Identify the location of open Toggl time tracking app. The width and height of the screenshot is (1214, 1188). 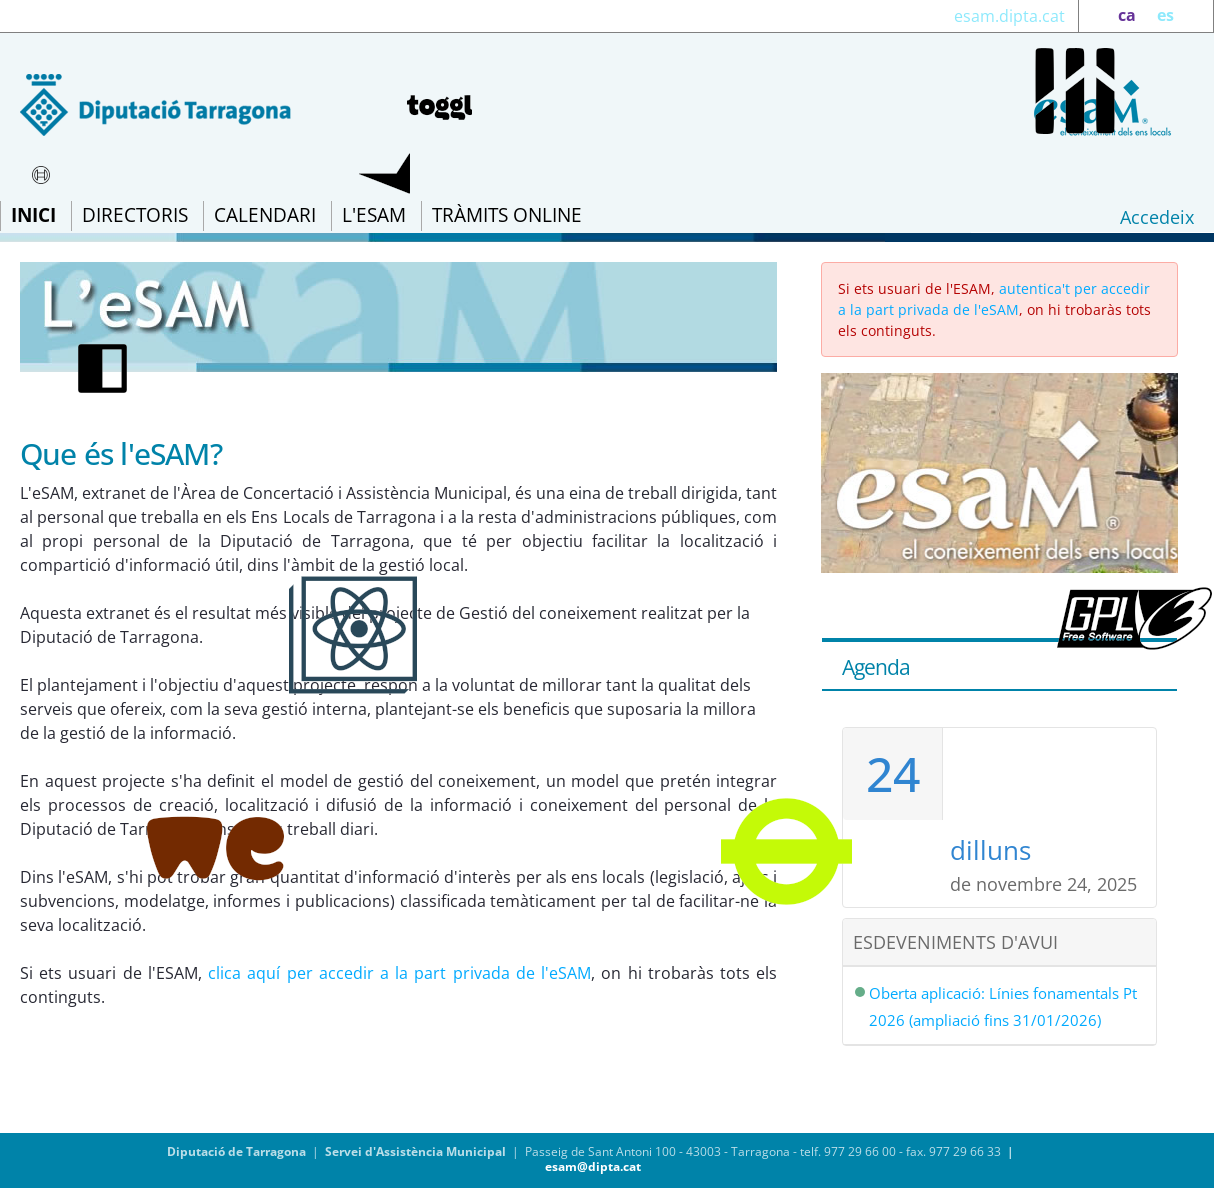
(439, 107).